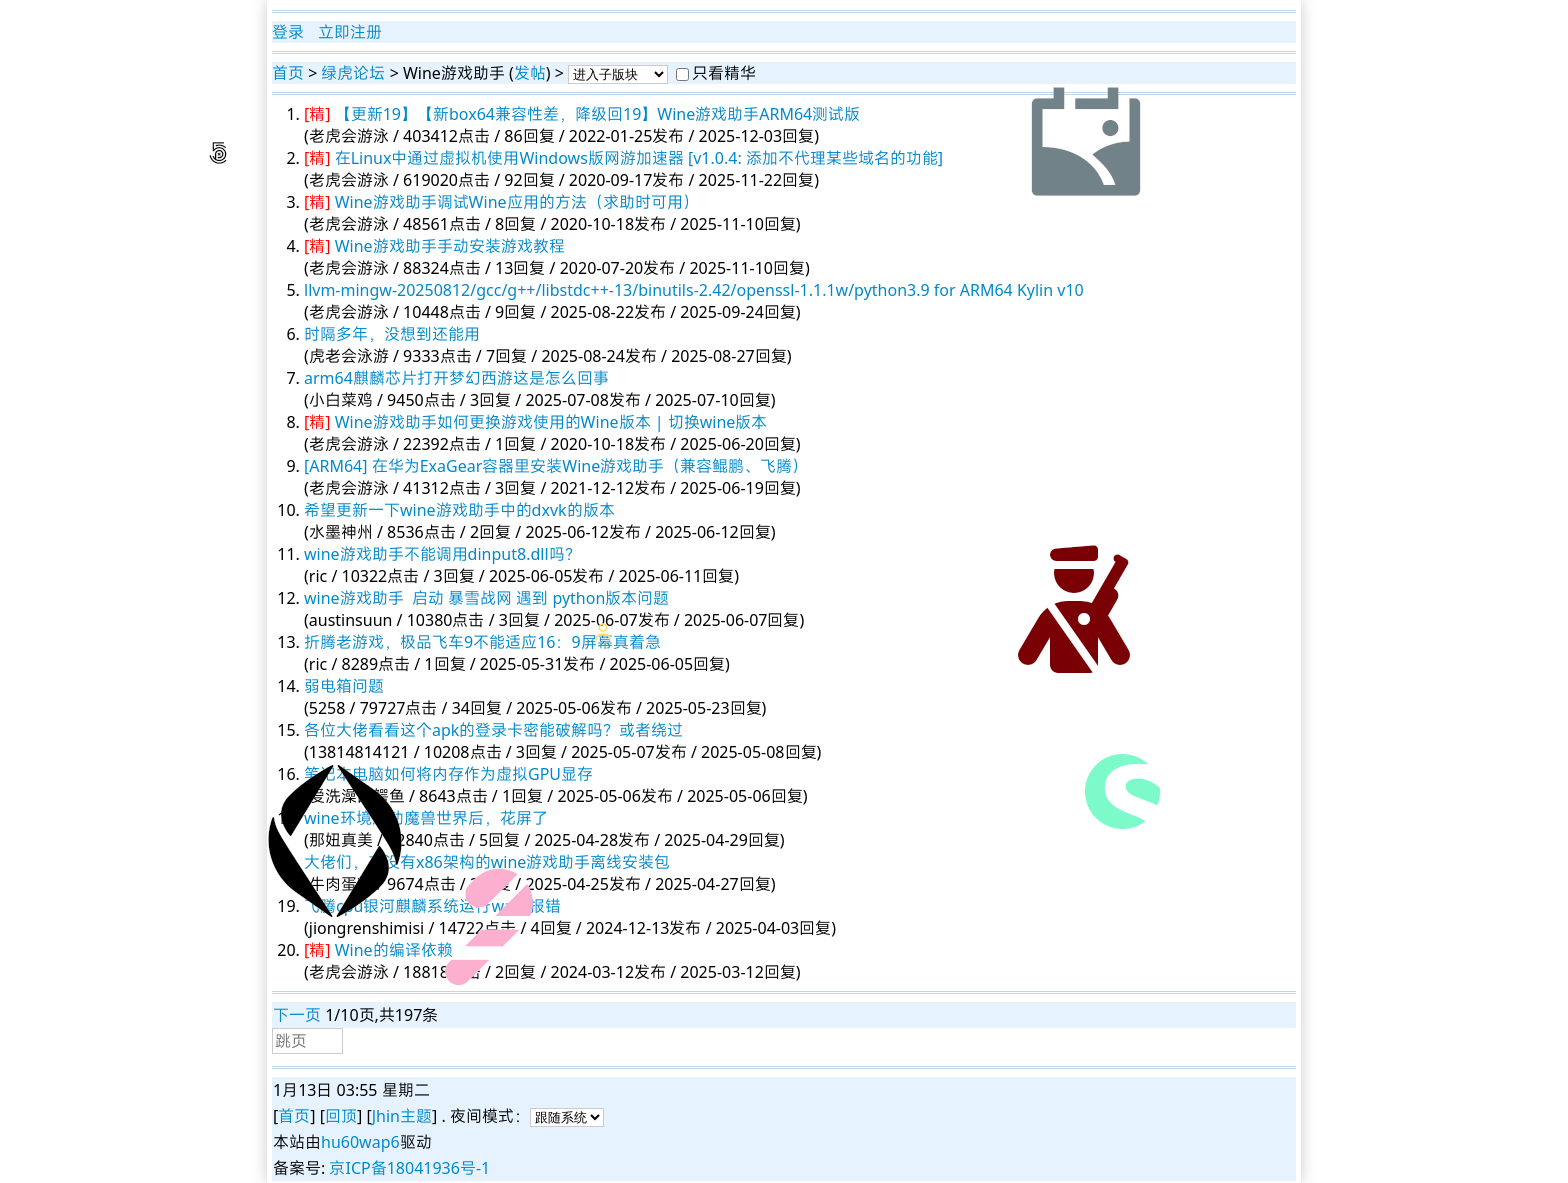 The image size is (1568, 1183). I want to click on open photo gallery, so click(1086, 147).